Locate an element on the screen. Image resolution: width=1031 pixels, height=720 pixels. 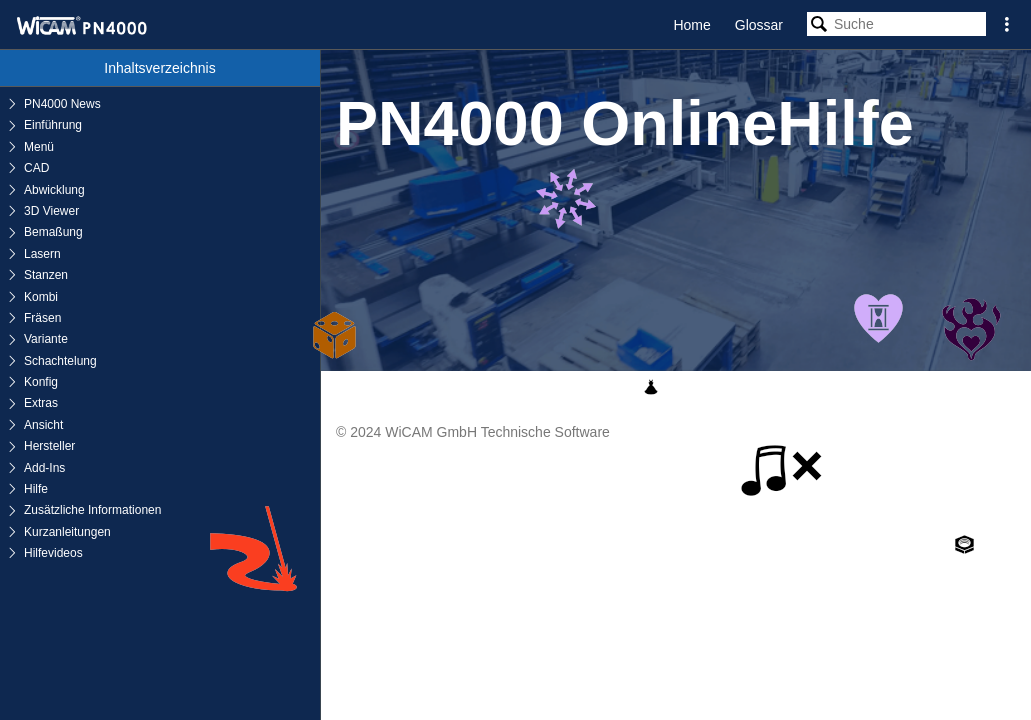
activate laser attack ability is located at coordinates (253, 549).